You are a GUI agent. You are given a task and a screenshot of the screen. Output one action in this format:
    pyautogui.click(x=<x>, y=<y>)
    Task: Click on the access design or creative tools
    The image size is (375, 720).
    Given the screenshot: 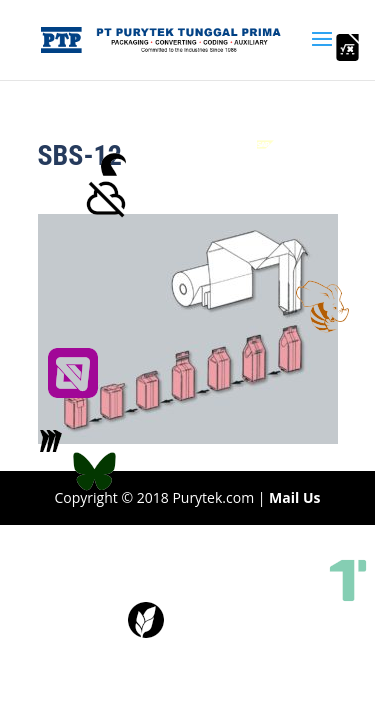 What is the action you would take?
    pyautogui.click(x=348, y=579)
    